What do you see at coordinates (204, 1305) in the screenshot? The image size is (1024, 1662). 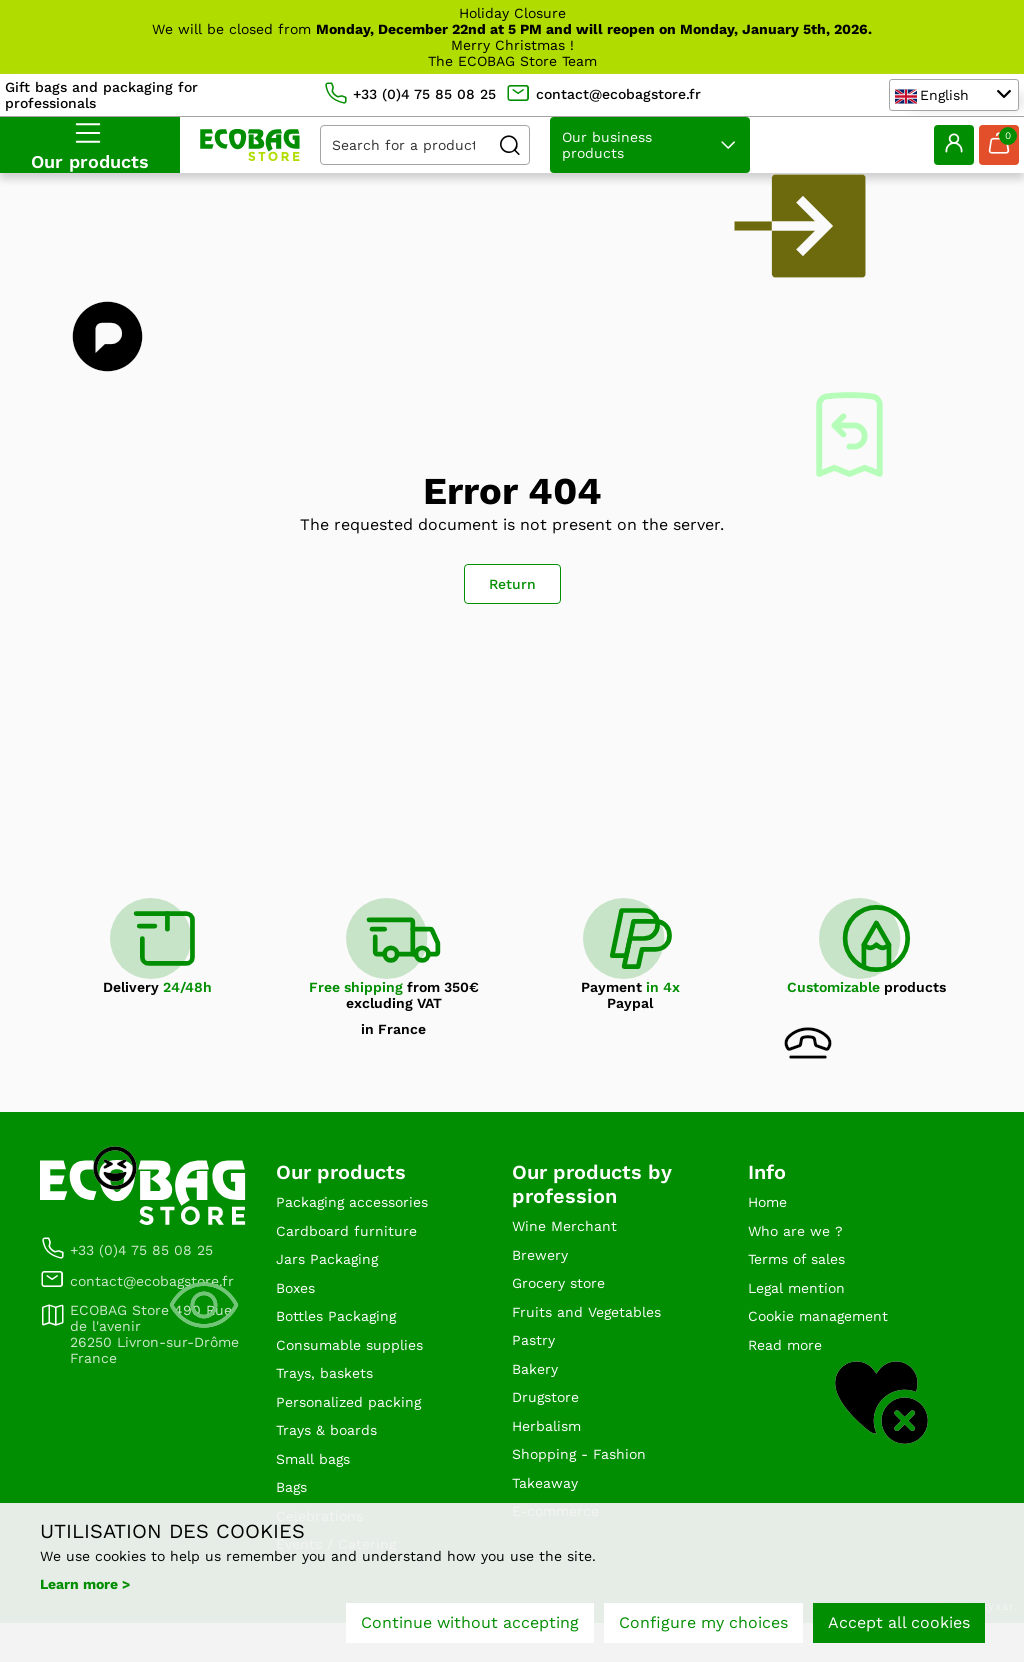 I see `view or preview content` at bounding box center [204, 1305].